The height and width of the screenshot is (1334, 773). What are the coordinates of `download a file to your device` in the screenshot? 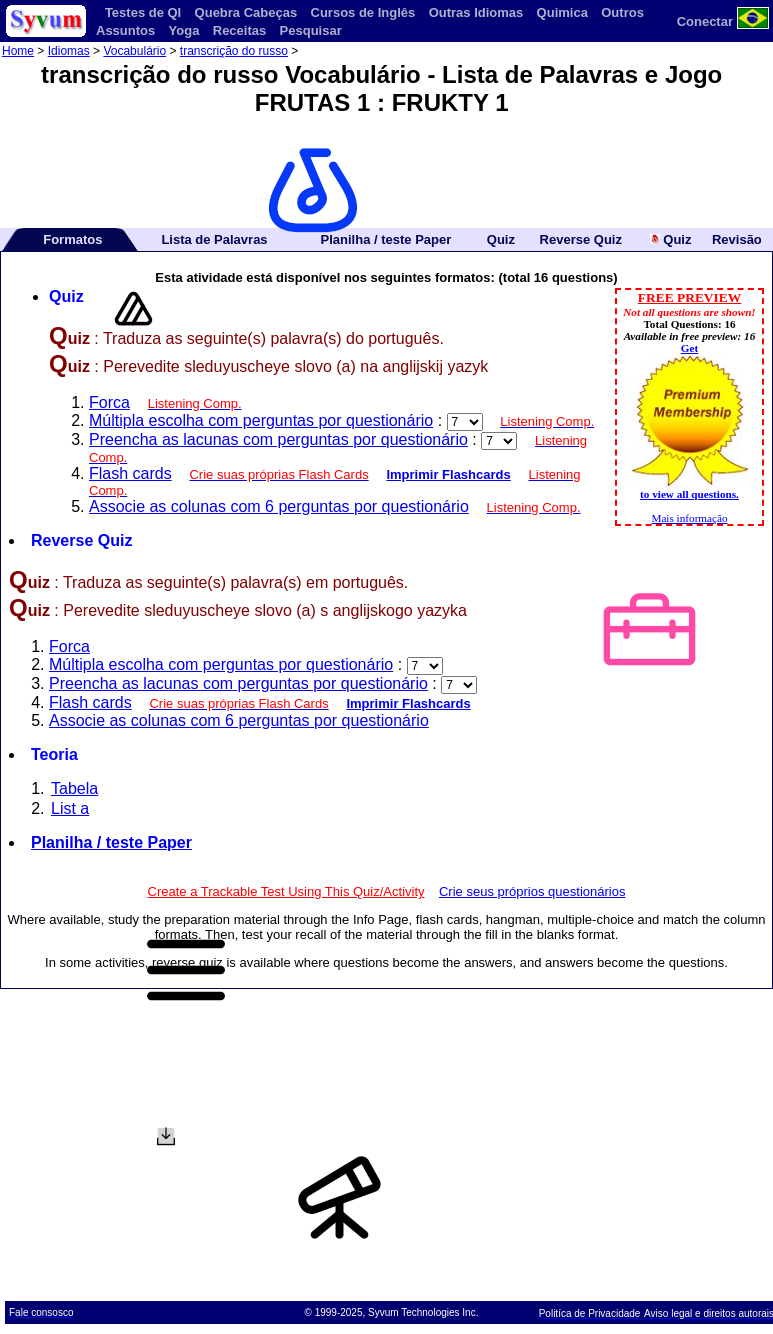 It's located at (166, 1137).